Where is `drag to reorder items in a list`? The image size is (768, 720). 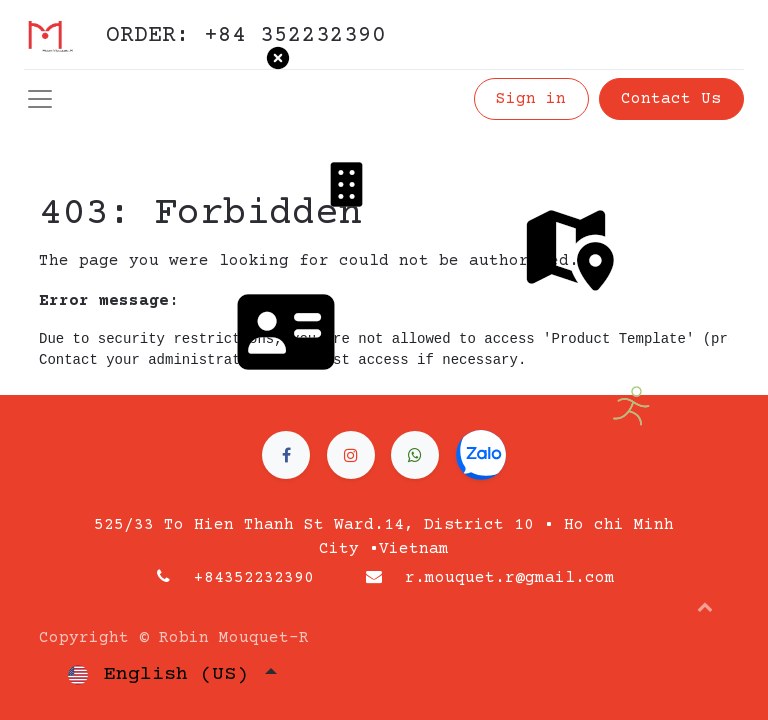
drag to reorder items in a list is located at coordinates (346, 184).